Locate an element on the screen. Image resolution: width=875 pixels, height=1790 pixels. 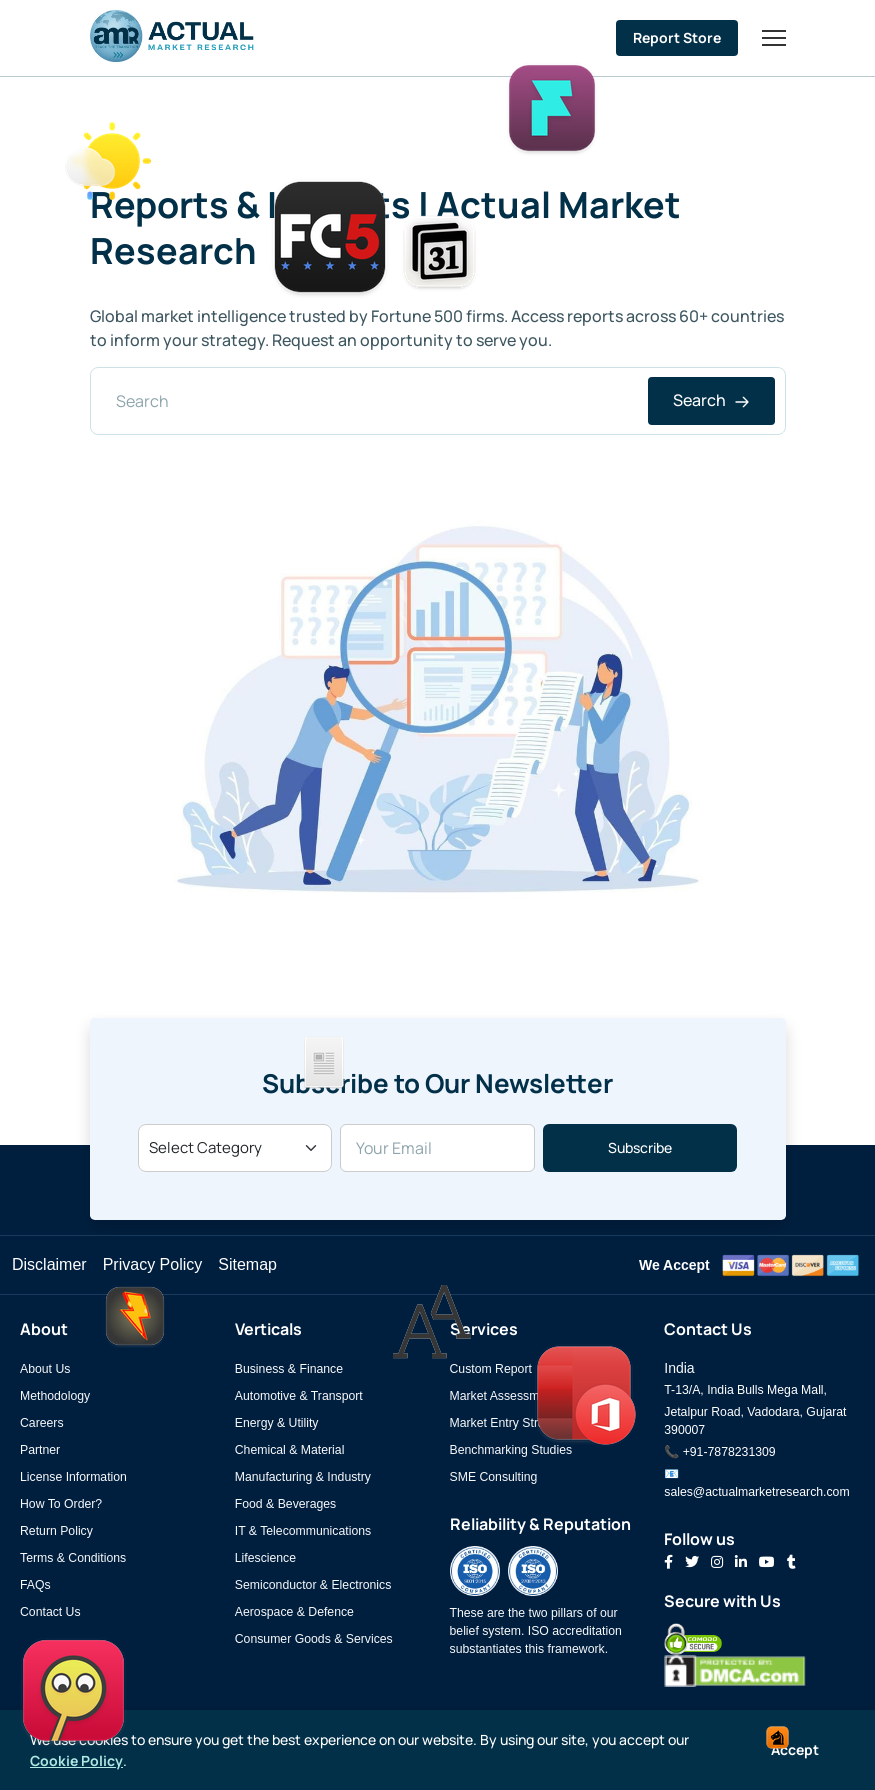
open fightcade app is located at coordinates (552, 108).